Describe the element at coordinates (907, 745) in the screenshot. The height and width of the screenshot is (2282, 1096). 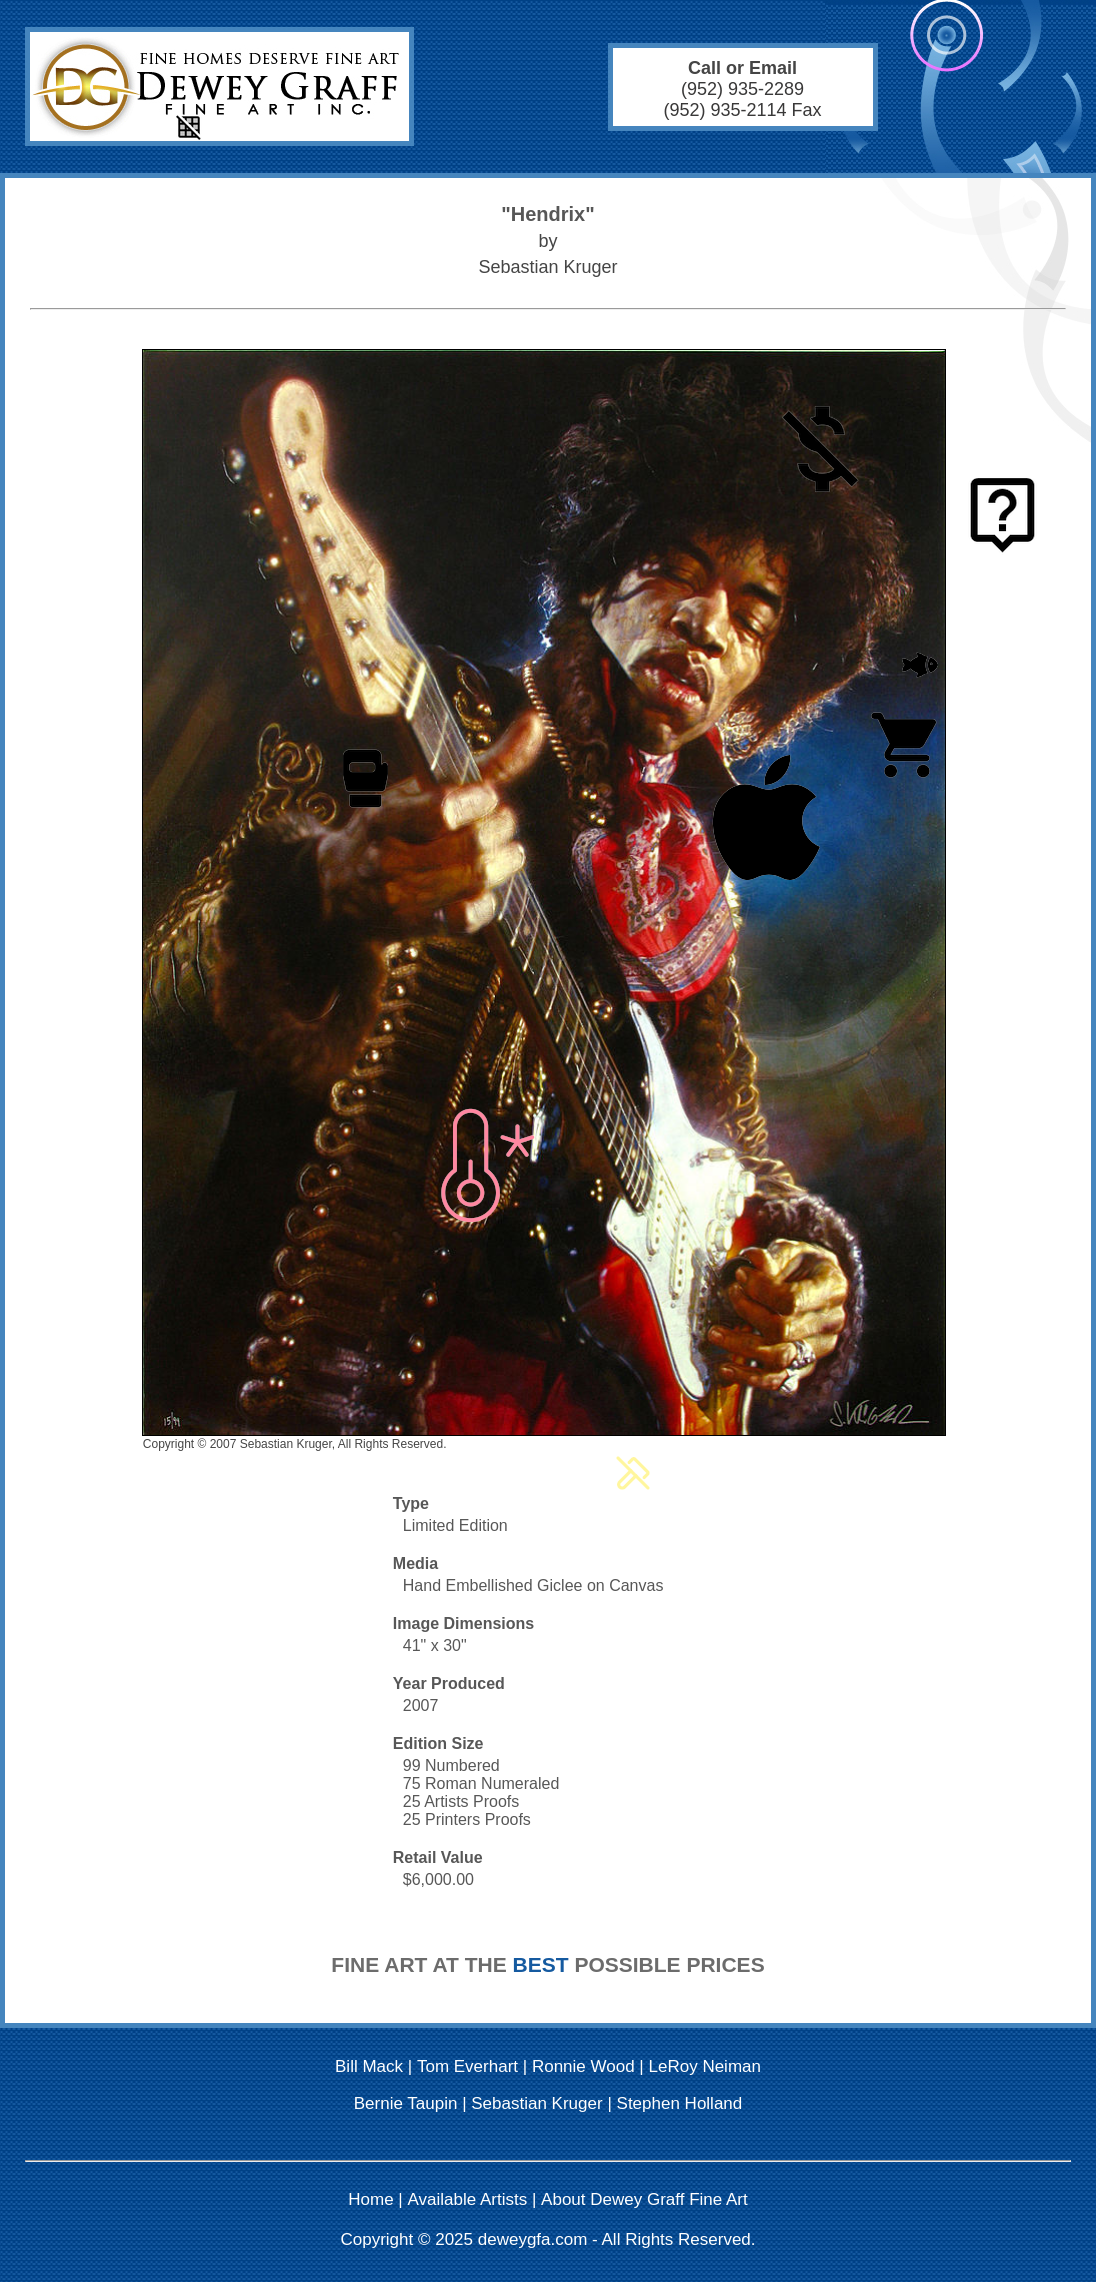
I see `view nearby grocery stores` at that location.